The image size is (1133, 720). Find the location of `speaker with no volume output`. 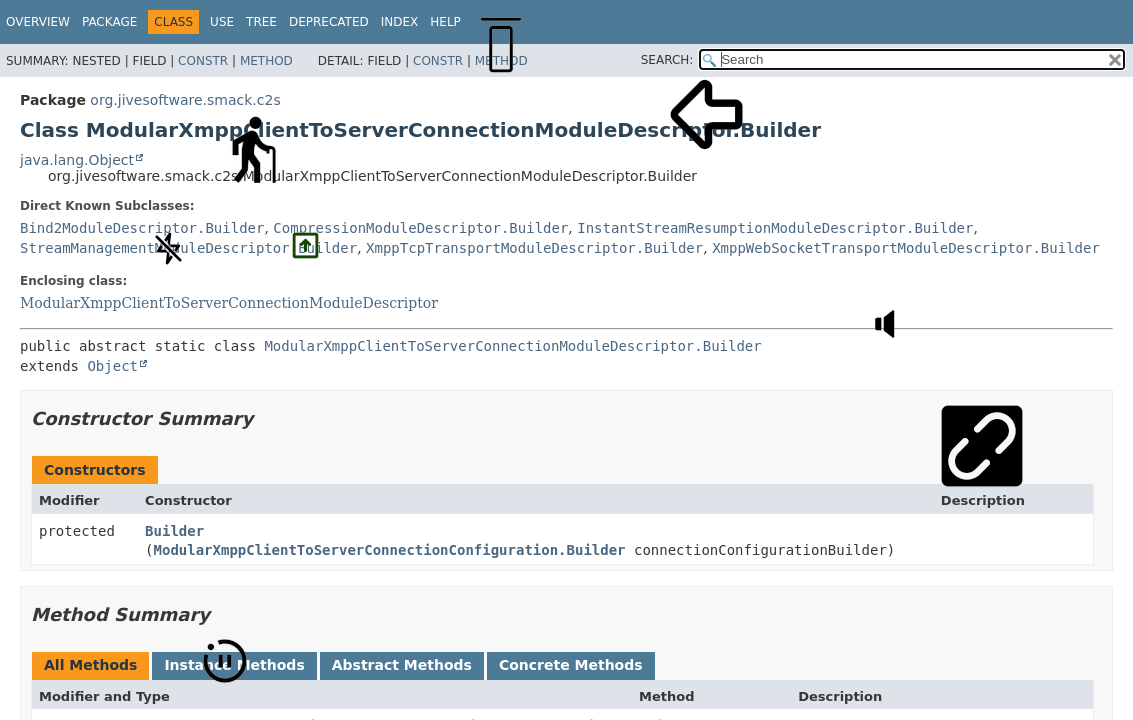

speaker with no volume output is located at coordinates (890, 324).